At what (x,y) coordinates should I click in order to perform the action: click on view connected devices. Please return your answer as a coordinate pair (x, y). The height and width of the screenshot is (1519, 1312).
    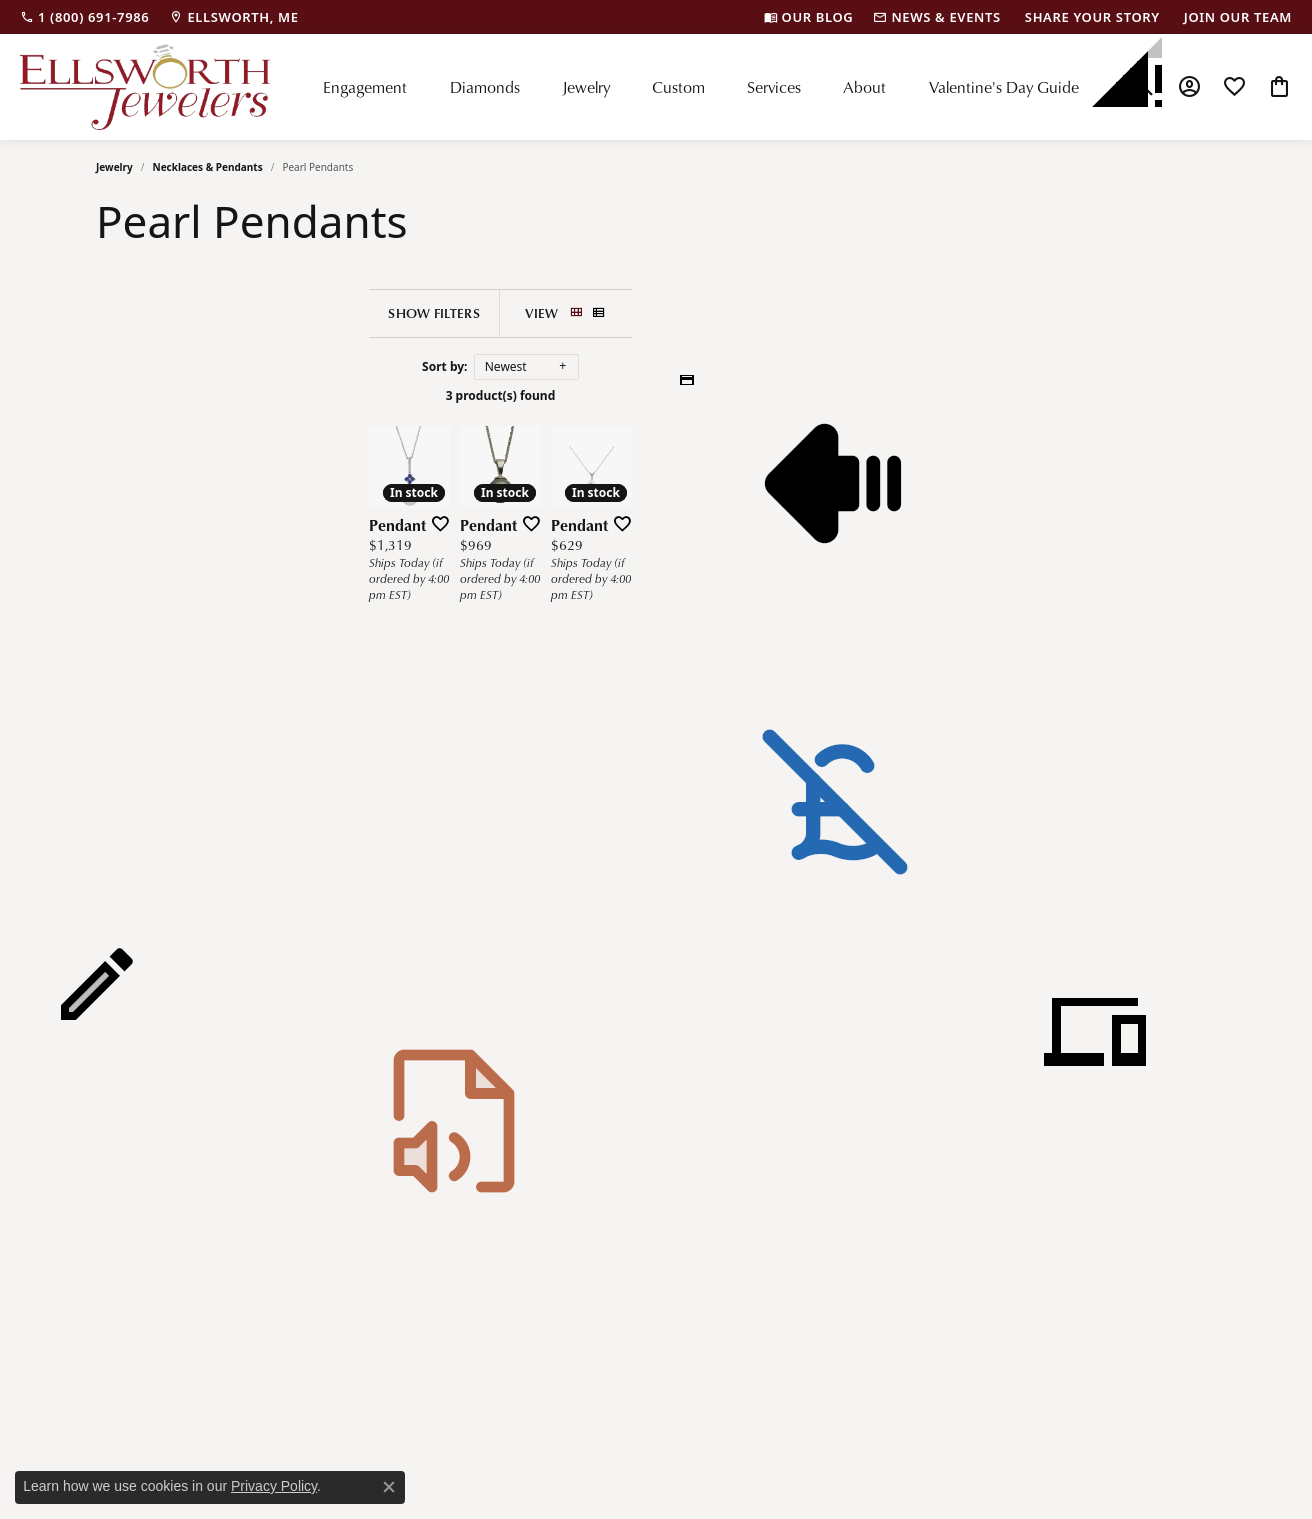
    Looking at the image, I should click on (1095, 1032).